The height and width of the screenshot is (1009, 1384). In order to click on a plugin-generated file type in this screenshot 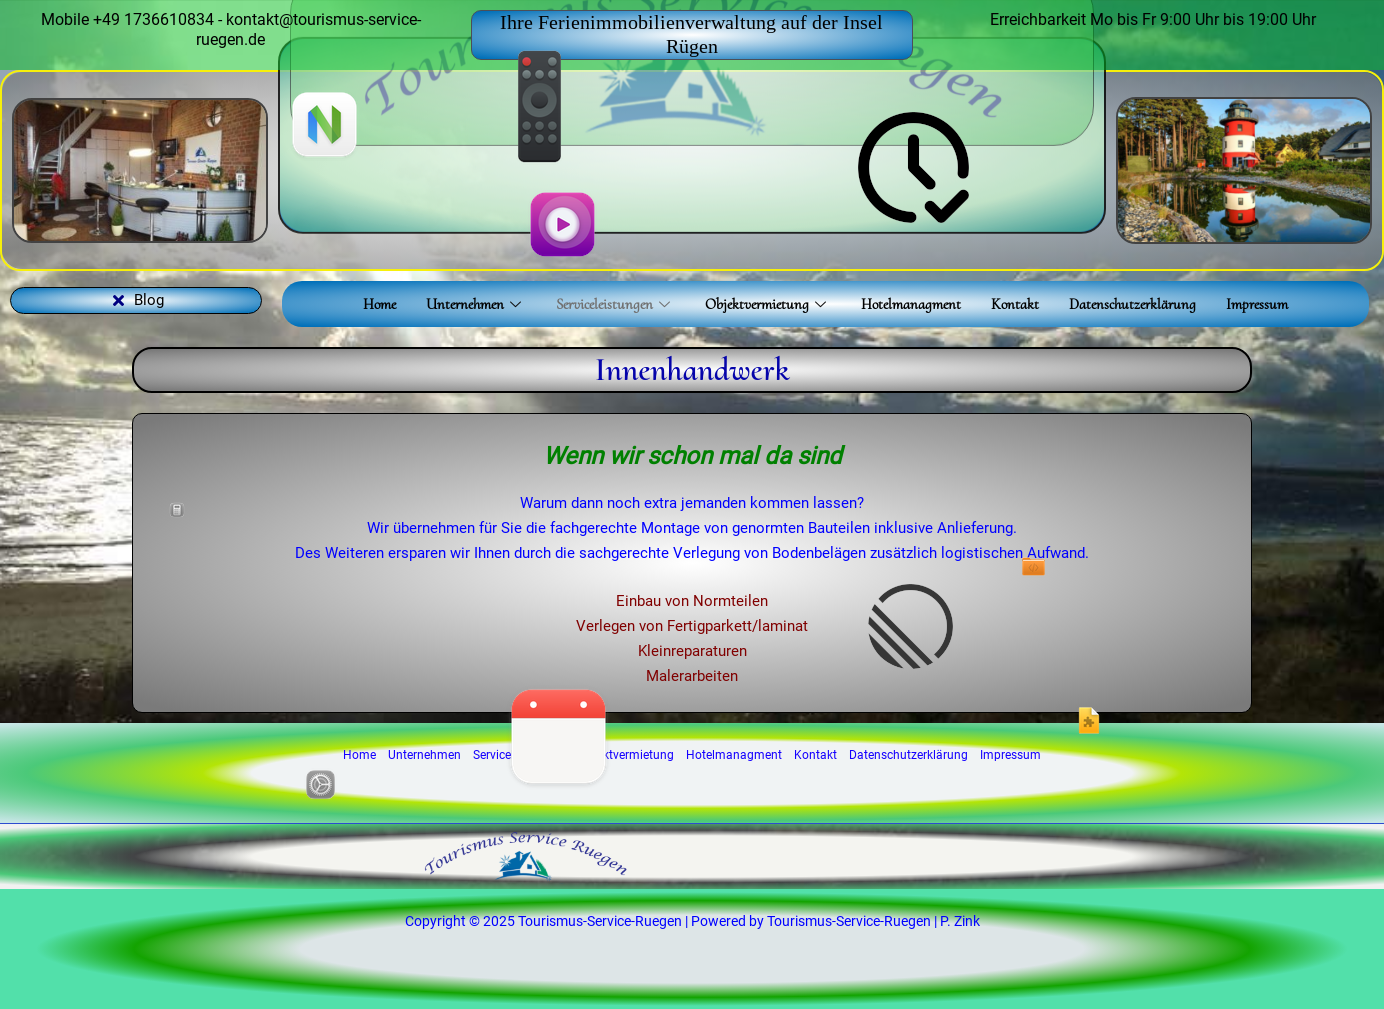, I will do `click(1089, 721)`.